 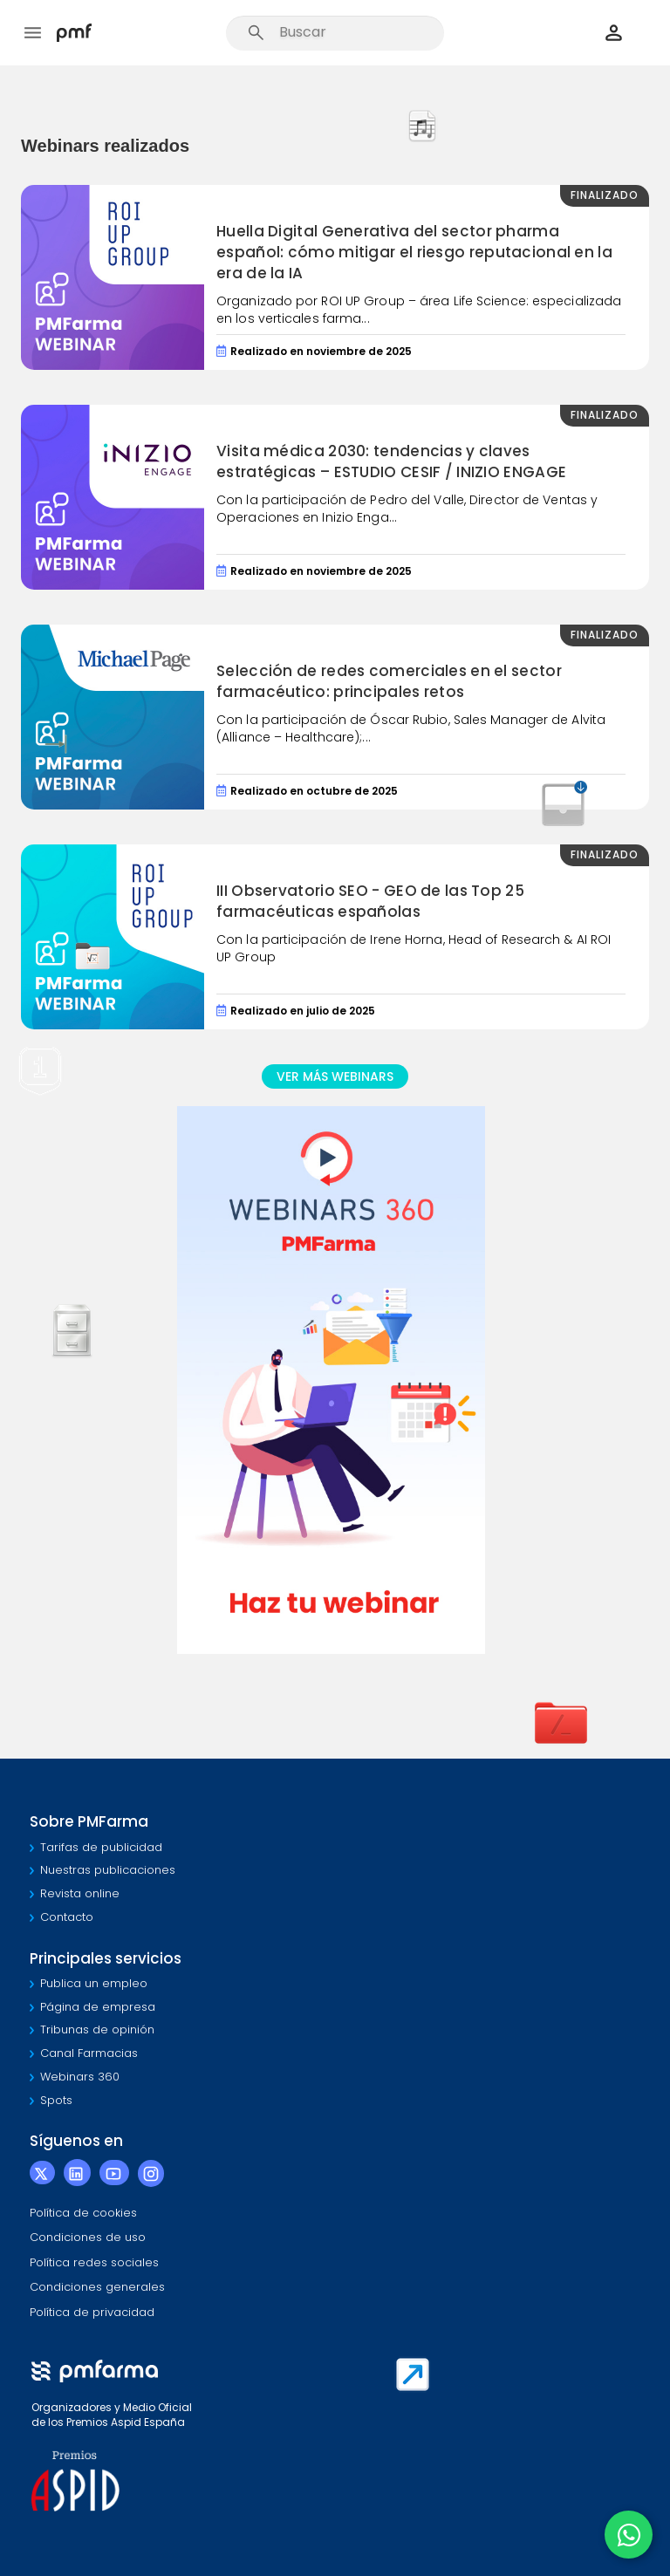 What do you see at coordinates (561, 1723) in the screenshot?
I see `access the root directory folder` at bounding box center [561, 1723].